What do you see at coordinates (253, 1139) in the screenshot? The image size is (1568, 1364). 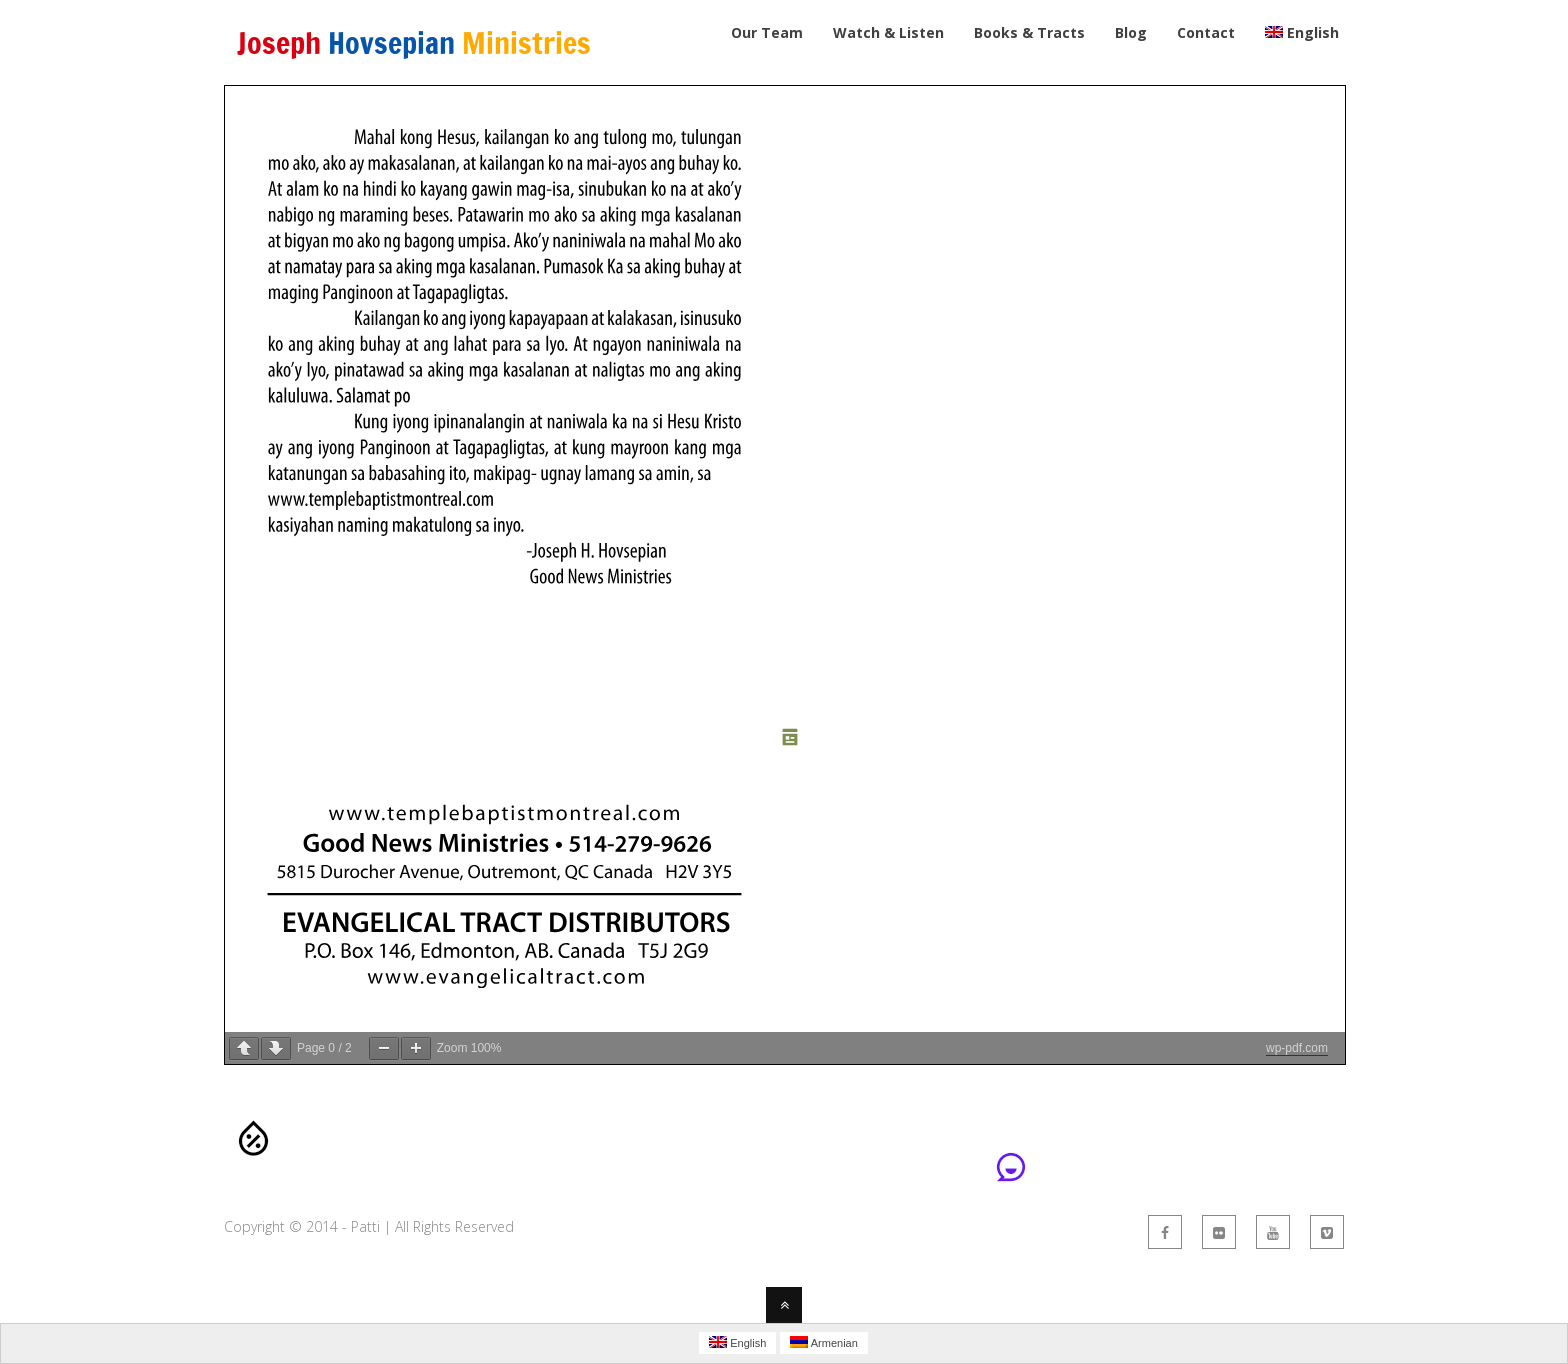 I see `view current humidity level` at bounding box center [253, 1139].